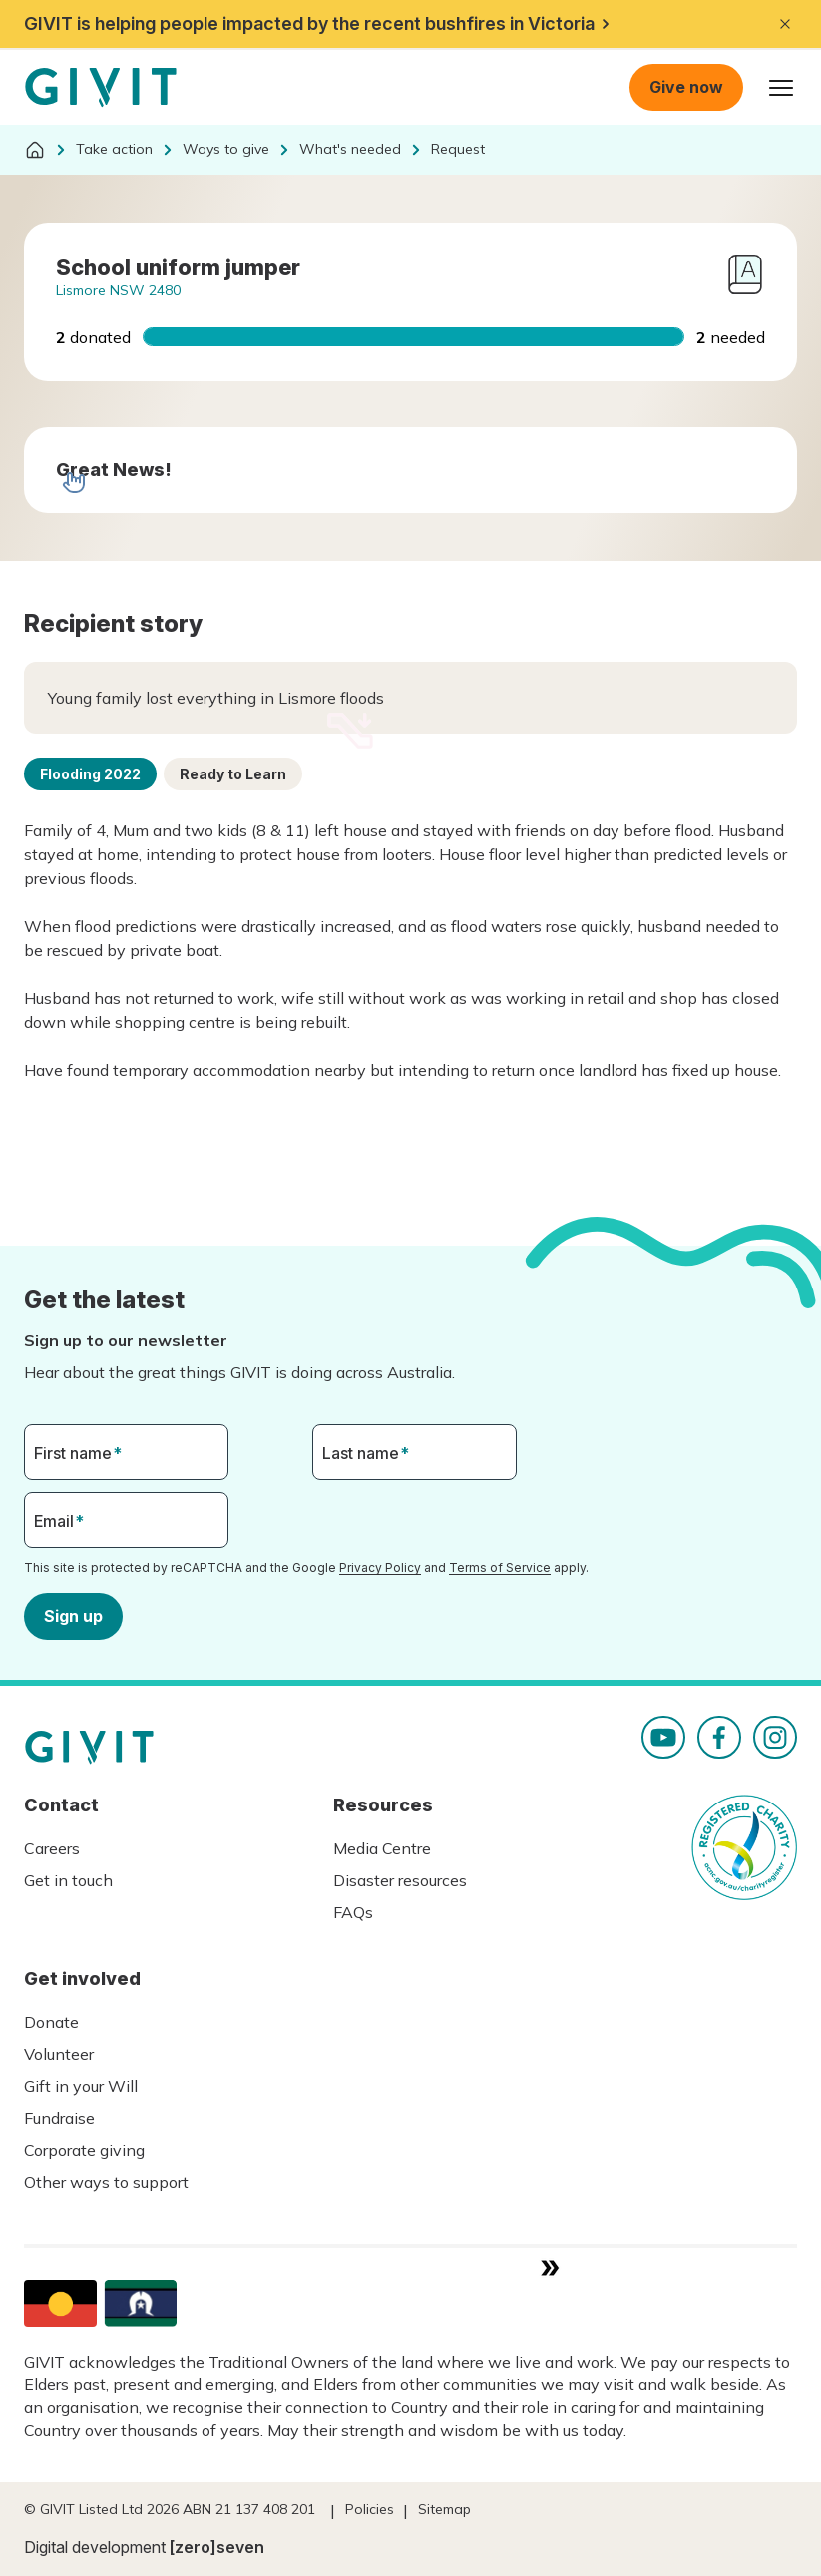 This screenshot has width=821, height=2576. What do you see at coordinates (74, 482) in the screenshot?
I see `rock on or metal hand gesture` at bounding box center [74, 482].